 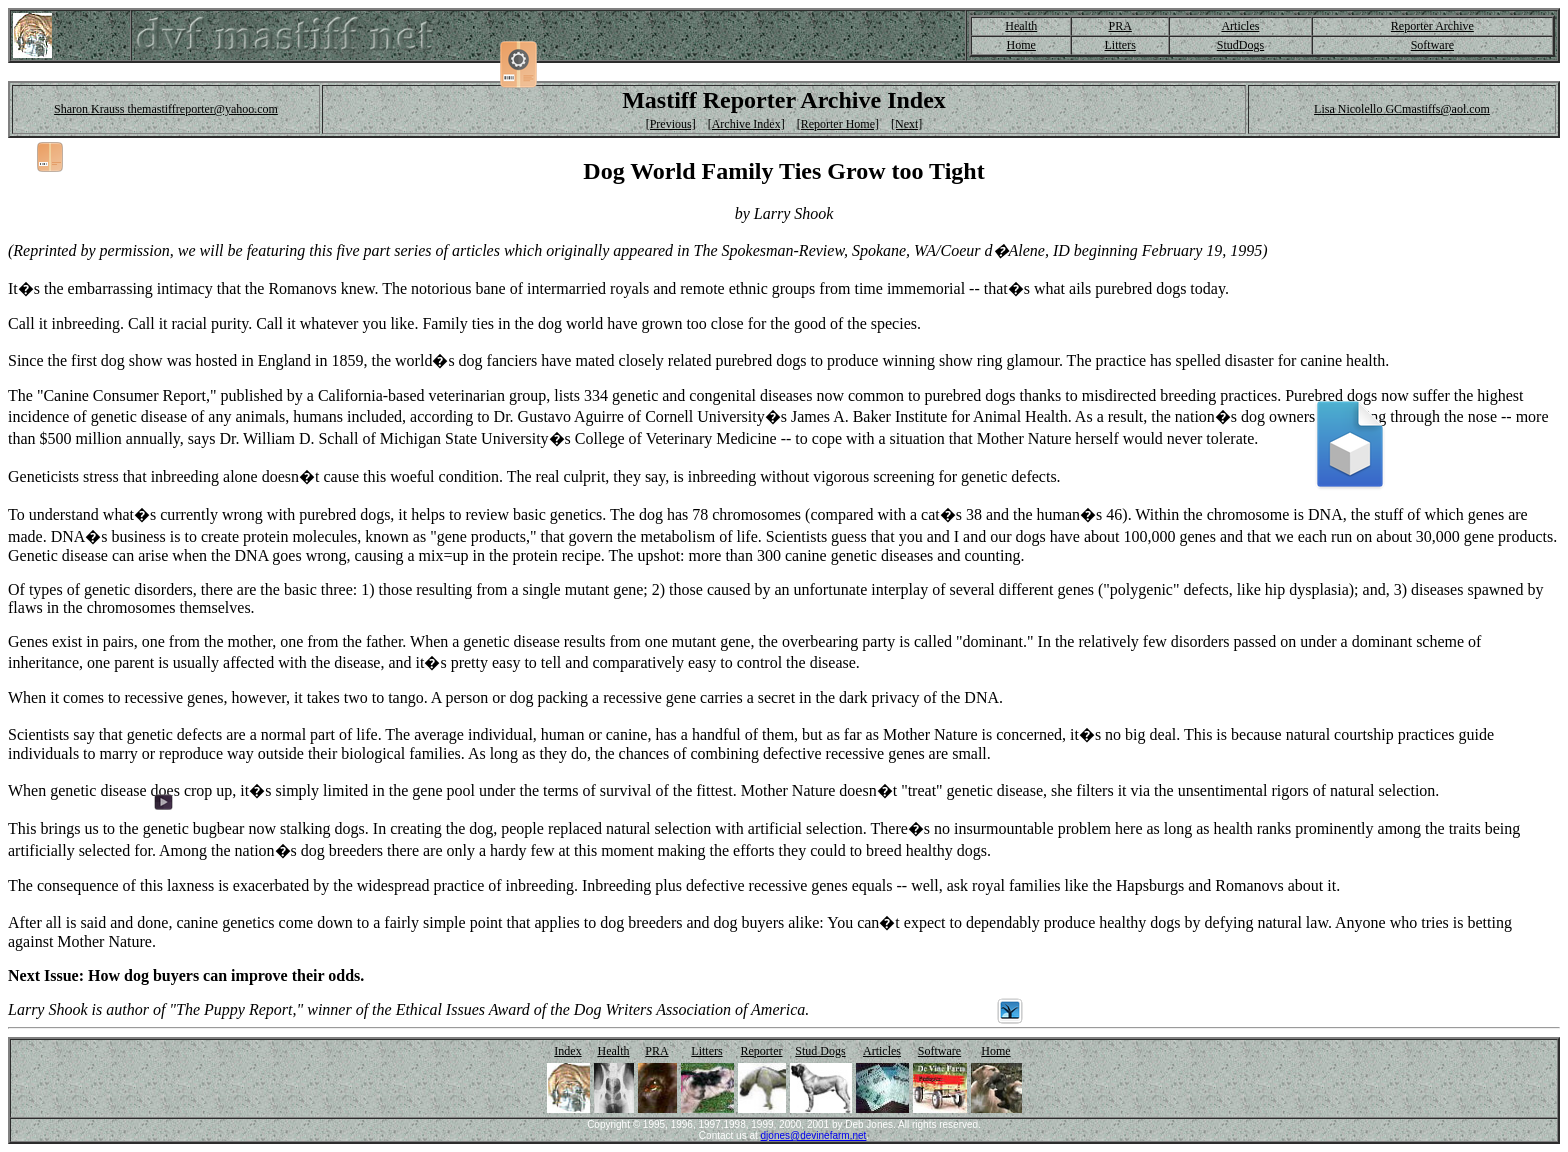 I want to click on a flatpak application package file, so click(x=1350, y=444).